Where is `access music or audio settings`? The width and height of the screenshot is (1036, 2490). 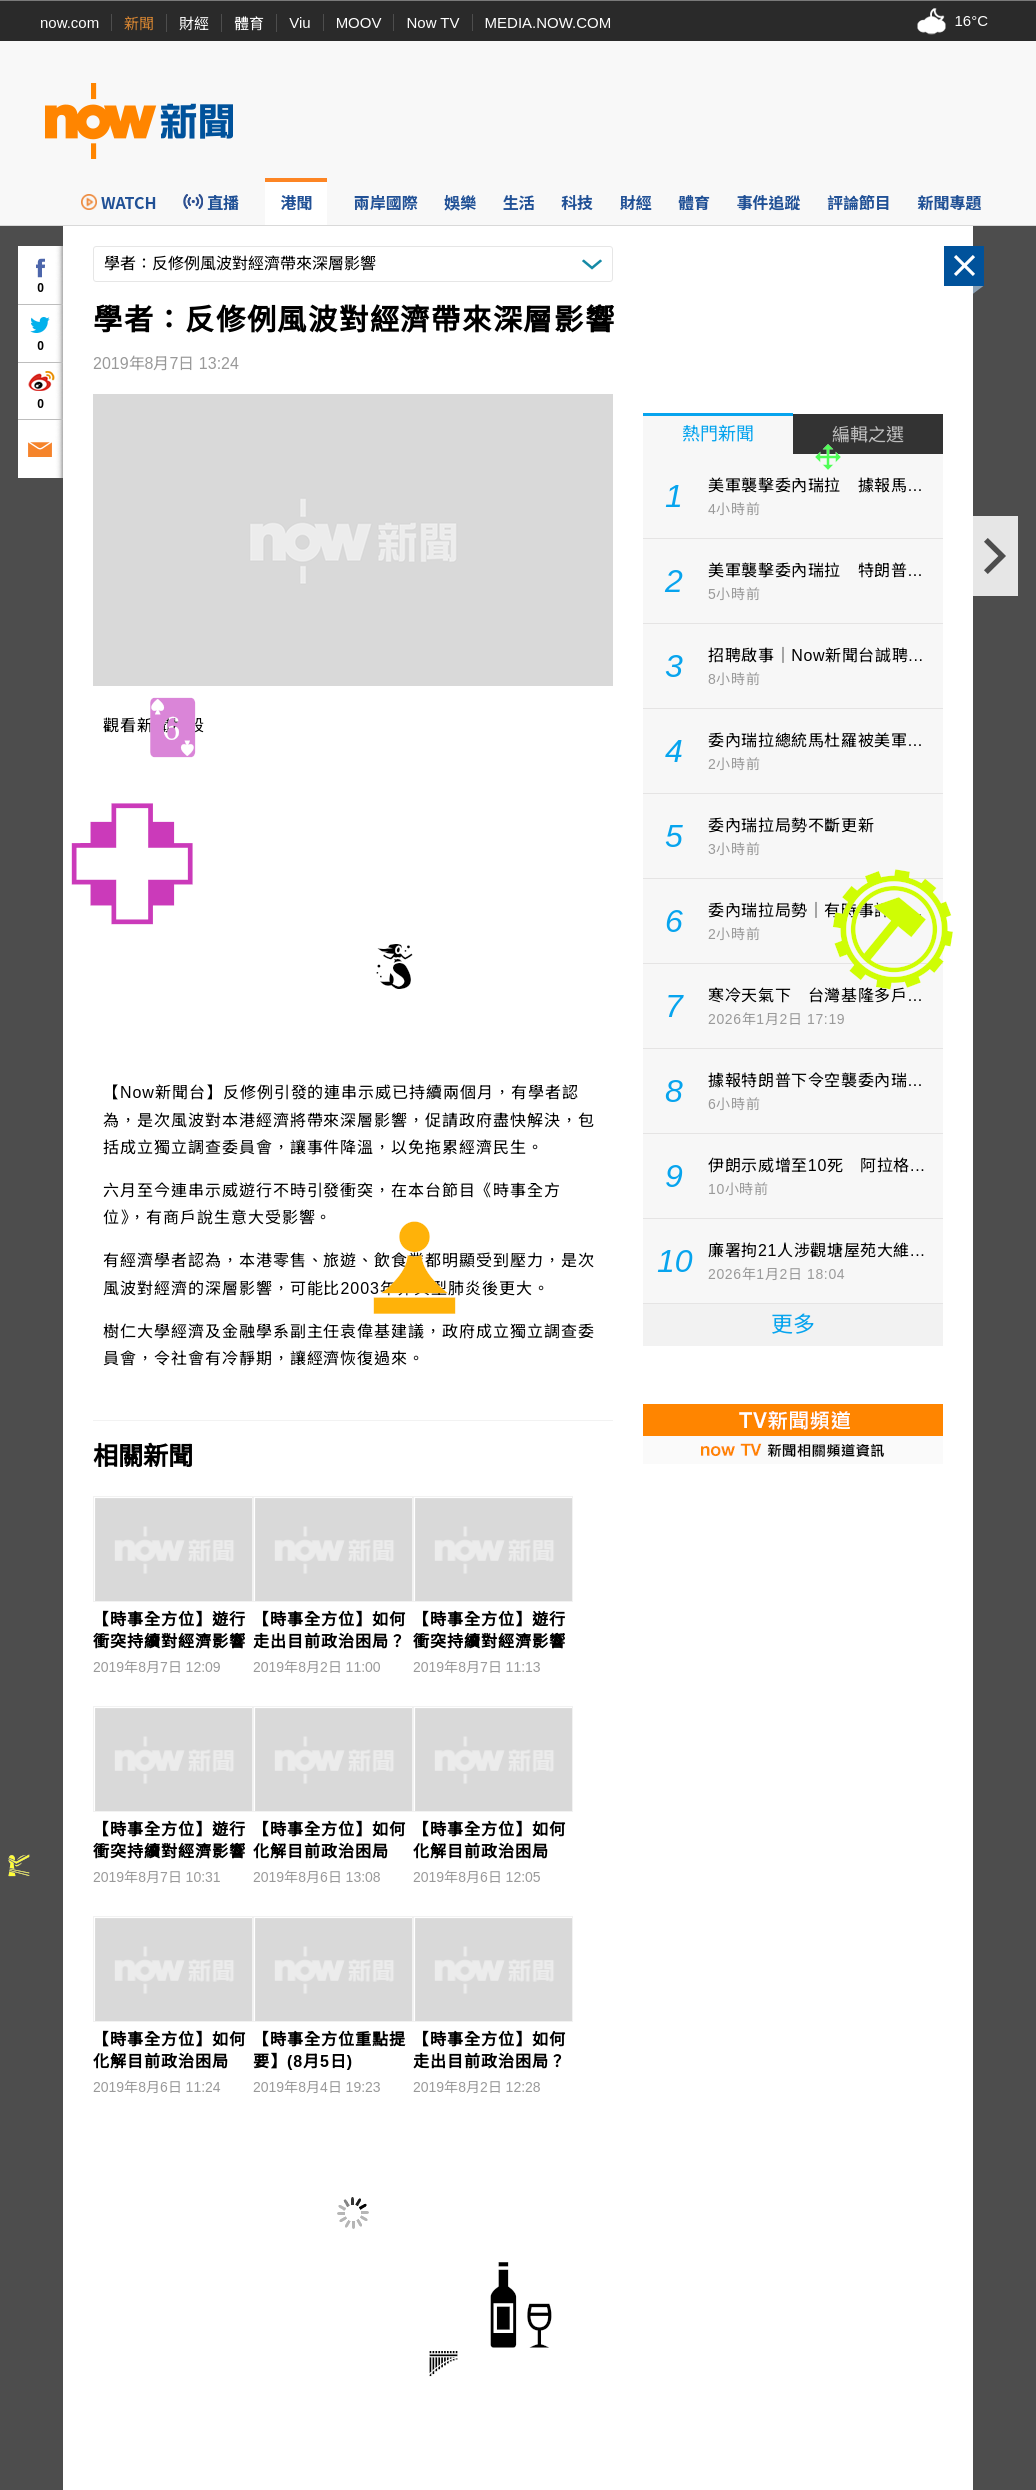
access music or audio settings is located at coordinates (443, 2363).